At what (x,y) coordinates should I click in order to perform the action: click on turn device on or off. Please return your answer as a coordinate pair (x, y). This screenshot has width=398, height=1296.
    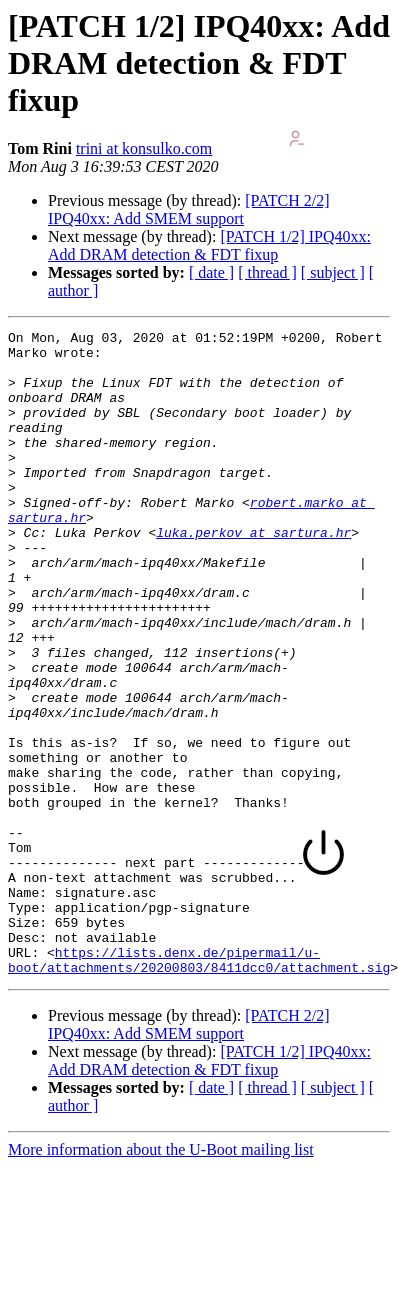
    Looking at the image, I should click on (323, 852).